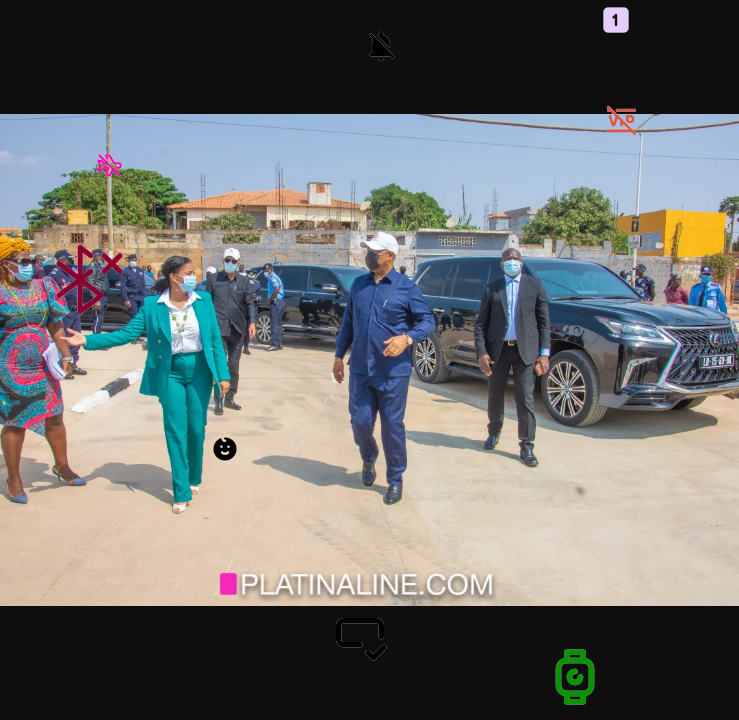 This screenshot has height=720, width=739. I want to click on vip status is currently inactive or disabled, so click(621, 120).